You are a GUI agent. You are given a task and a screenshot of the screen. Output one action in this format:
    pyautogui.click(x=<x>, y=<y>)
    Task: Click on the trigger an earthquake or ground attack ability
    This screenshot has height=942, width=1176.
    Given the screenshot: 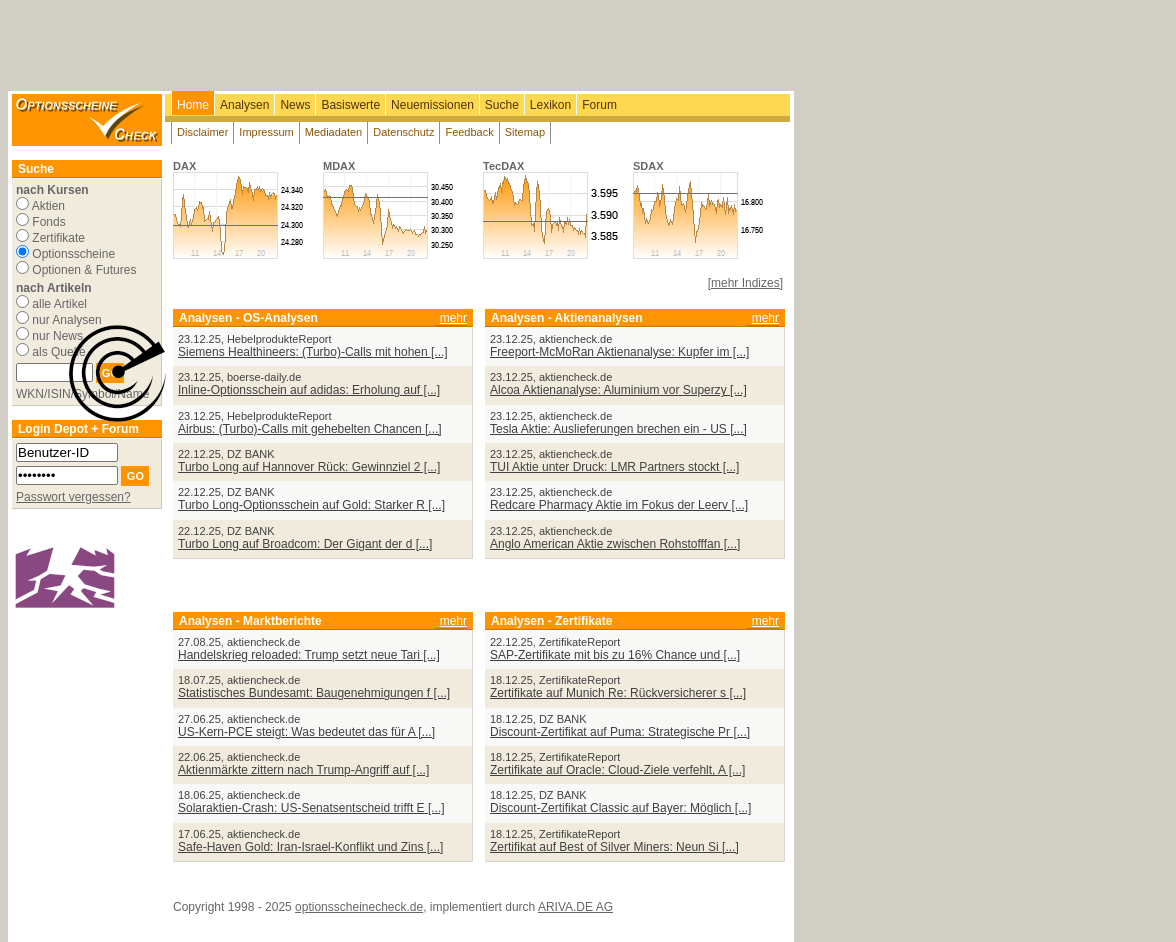 What is the action you would take?
    pyautogui.click(x=64, y=558)
    